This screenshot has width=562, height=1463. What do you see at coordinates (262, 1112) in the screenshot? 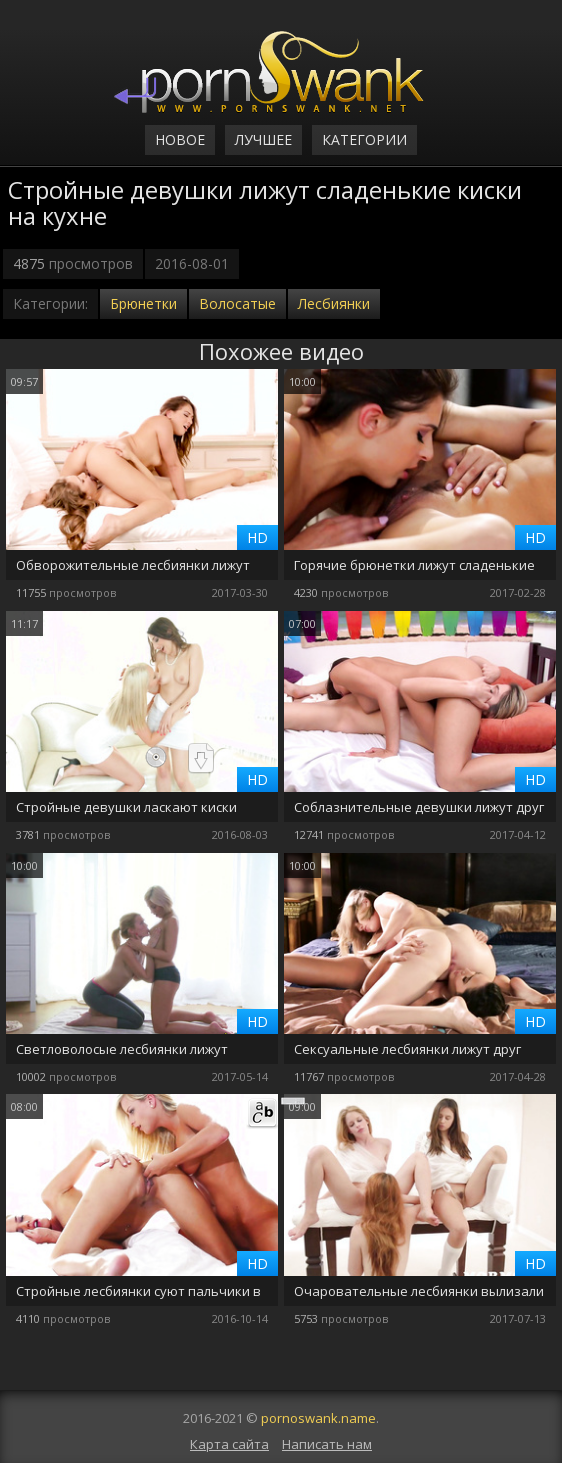
I see `adjust font settings for your desktop` at bounding box center [262, 1112].